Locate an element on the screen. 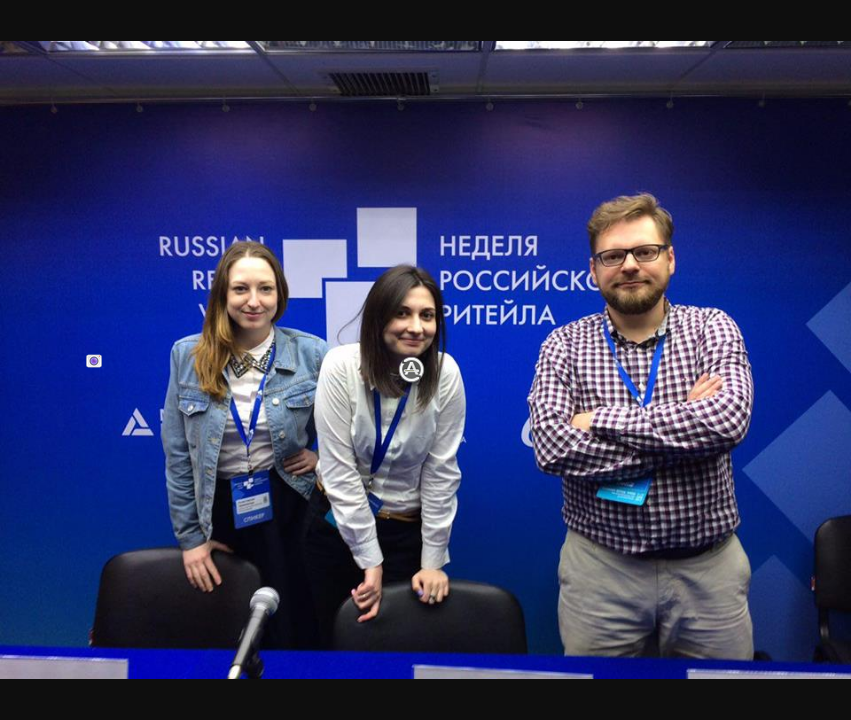 This screenshot has width=851, height=720. open the software update manager is located at coordinates (411, 369).